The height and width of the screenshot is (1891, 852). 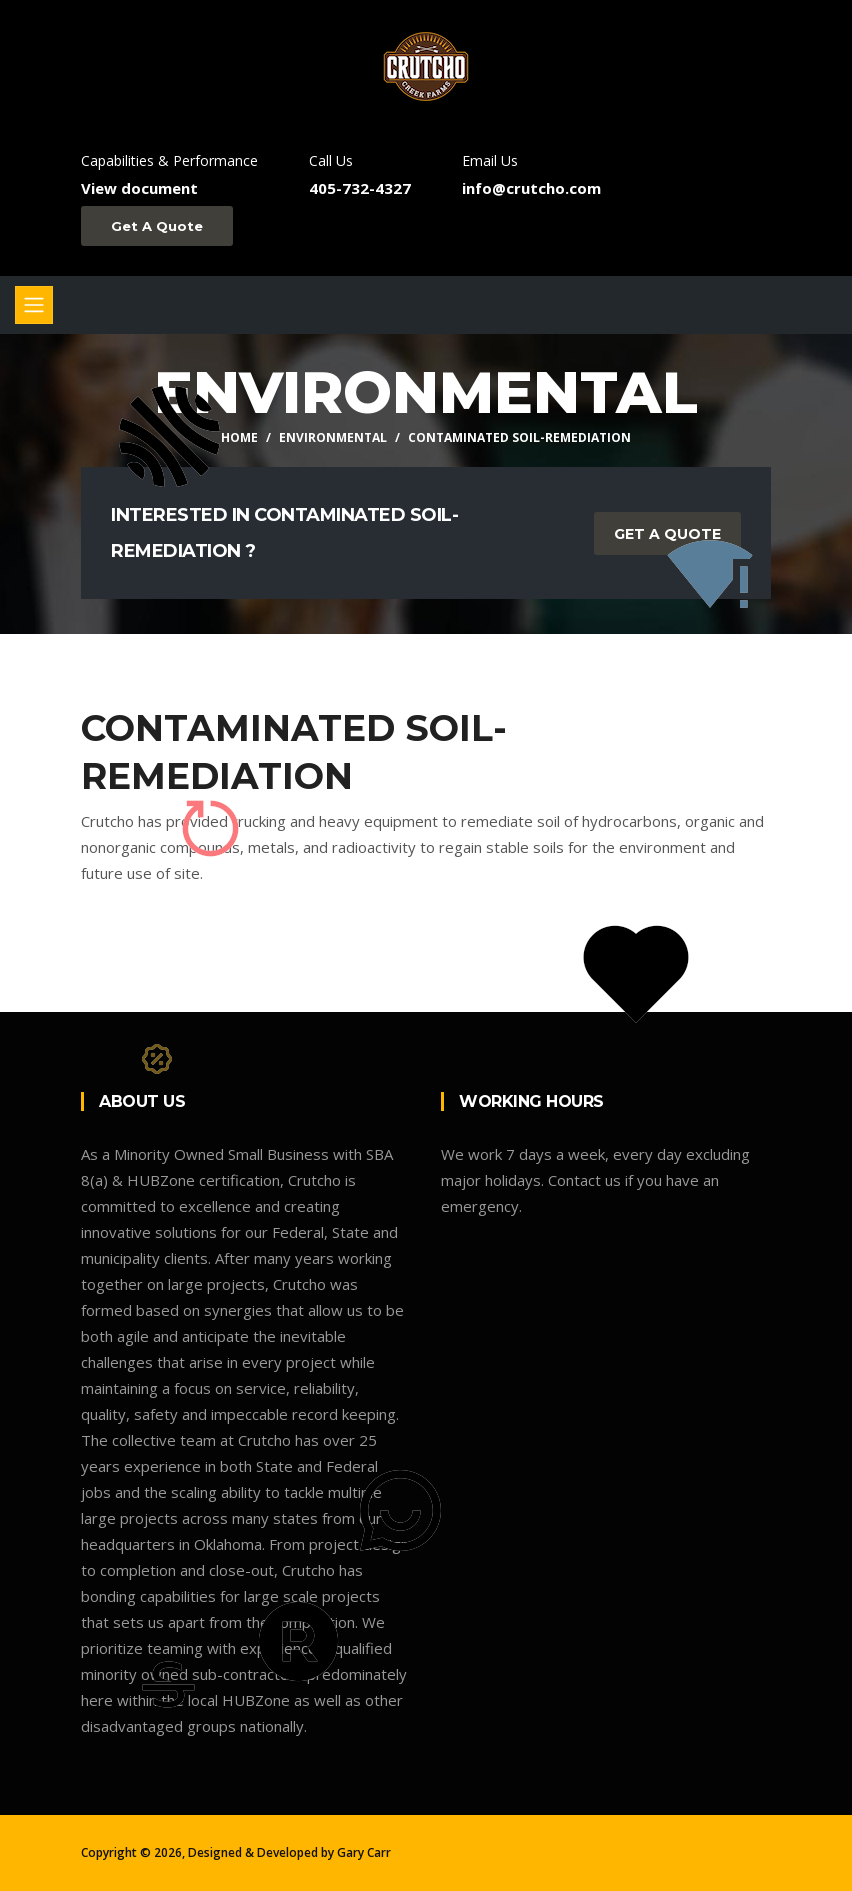 What do you see at coordinates (400, 1510) in the screenshot?
I see `open chat or messaging feature` at bounding box center [400, 1510].